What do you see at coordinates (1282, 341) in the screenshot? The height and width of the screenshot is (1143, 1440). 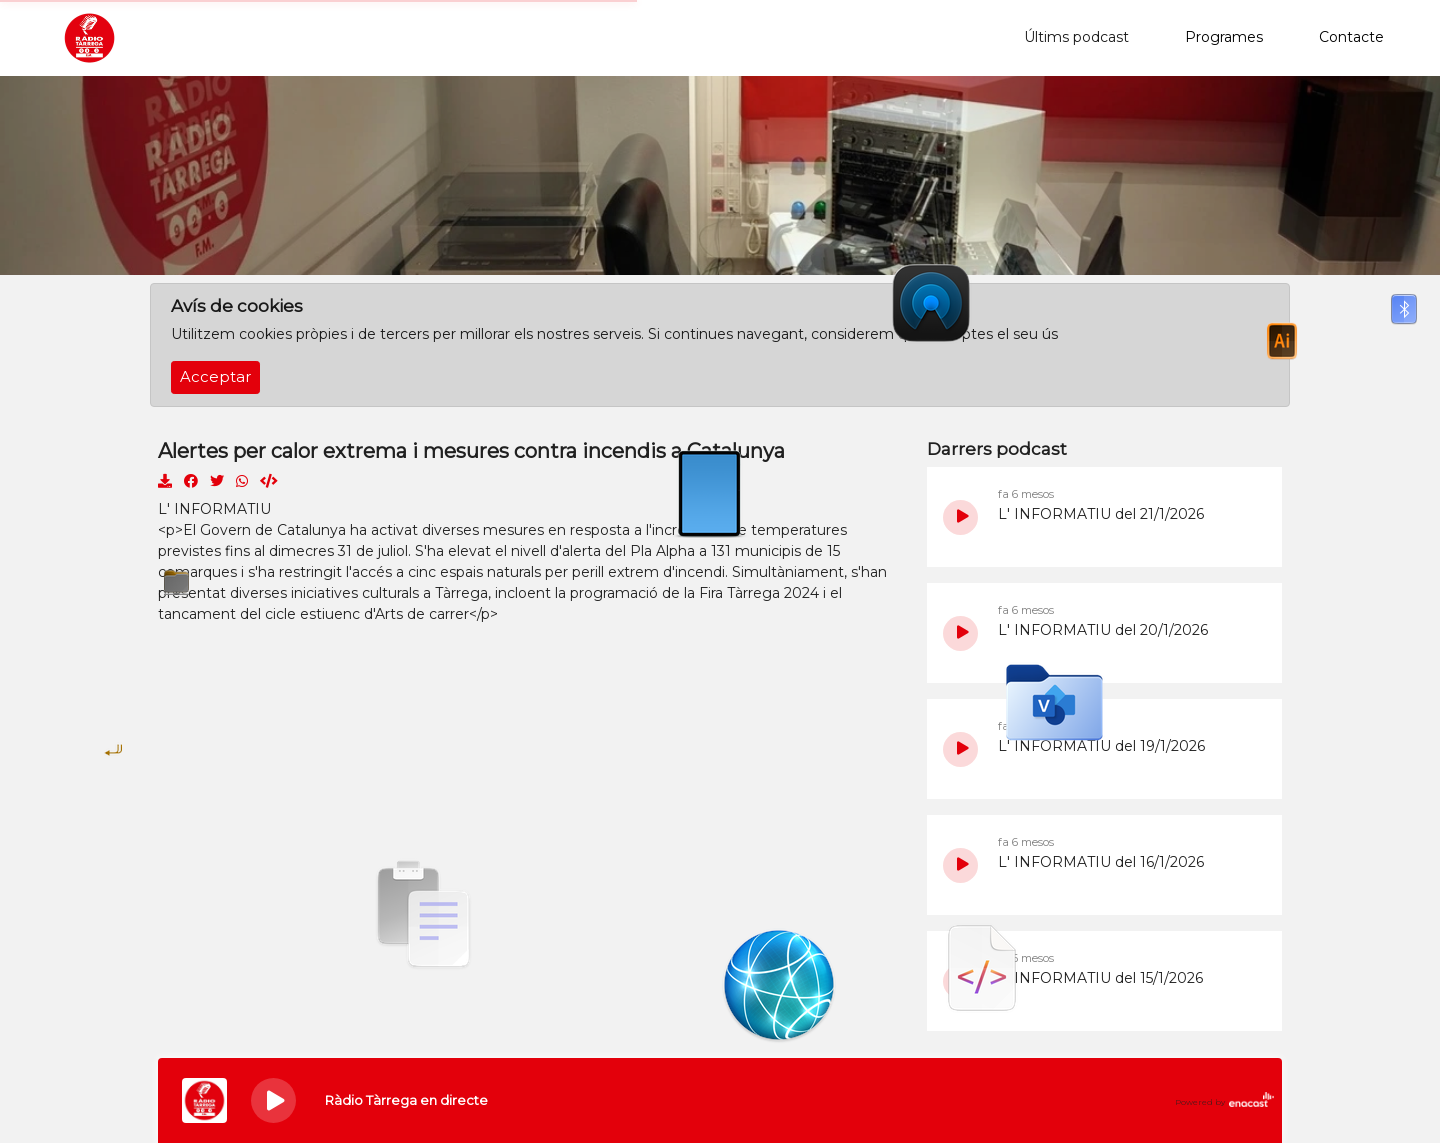 I see `open an Adobe Illustrator file` at bounding box center [1282, 341].